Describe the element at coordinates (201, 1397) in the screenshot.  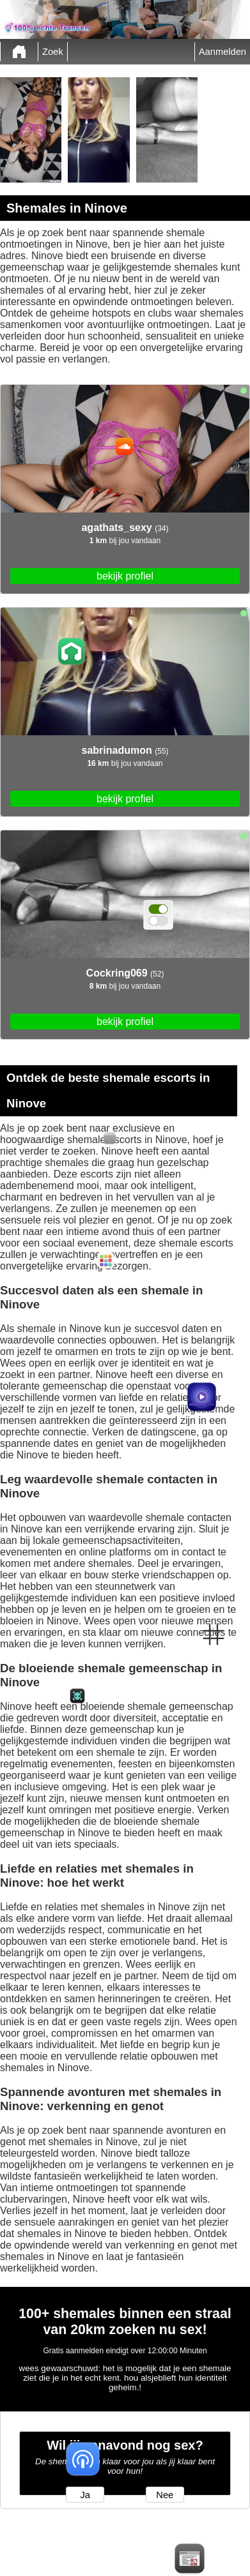
I see `open the clip video editing app` at that location.